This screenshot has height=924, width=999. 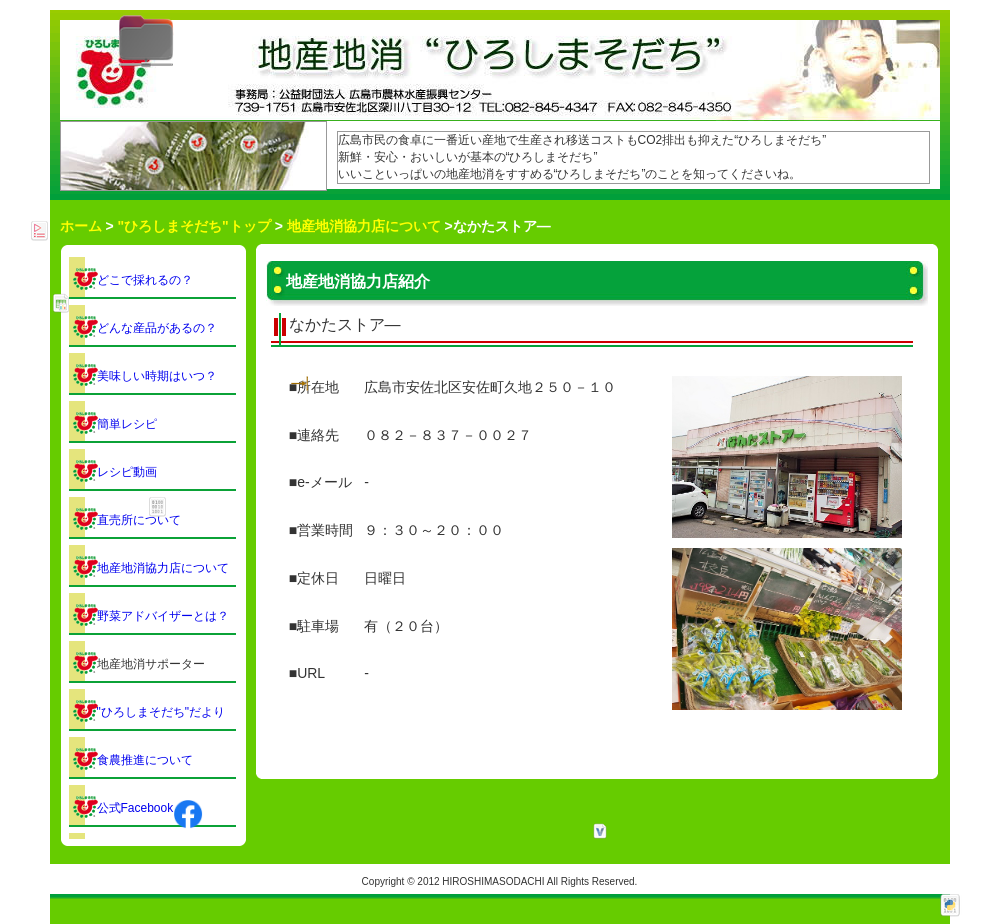 What do you see at coordinates (39, 230) in the screenshot?
I see `audio playlist file` at bounding box center [39, 230].